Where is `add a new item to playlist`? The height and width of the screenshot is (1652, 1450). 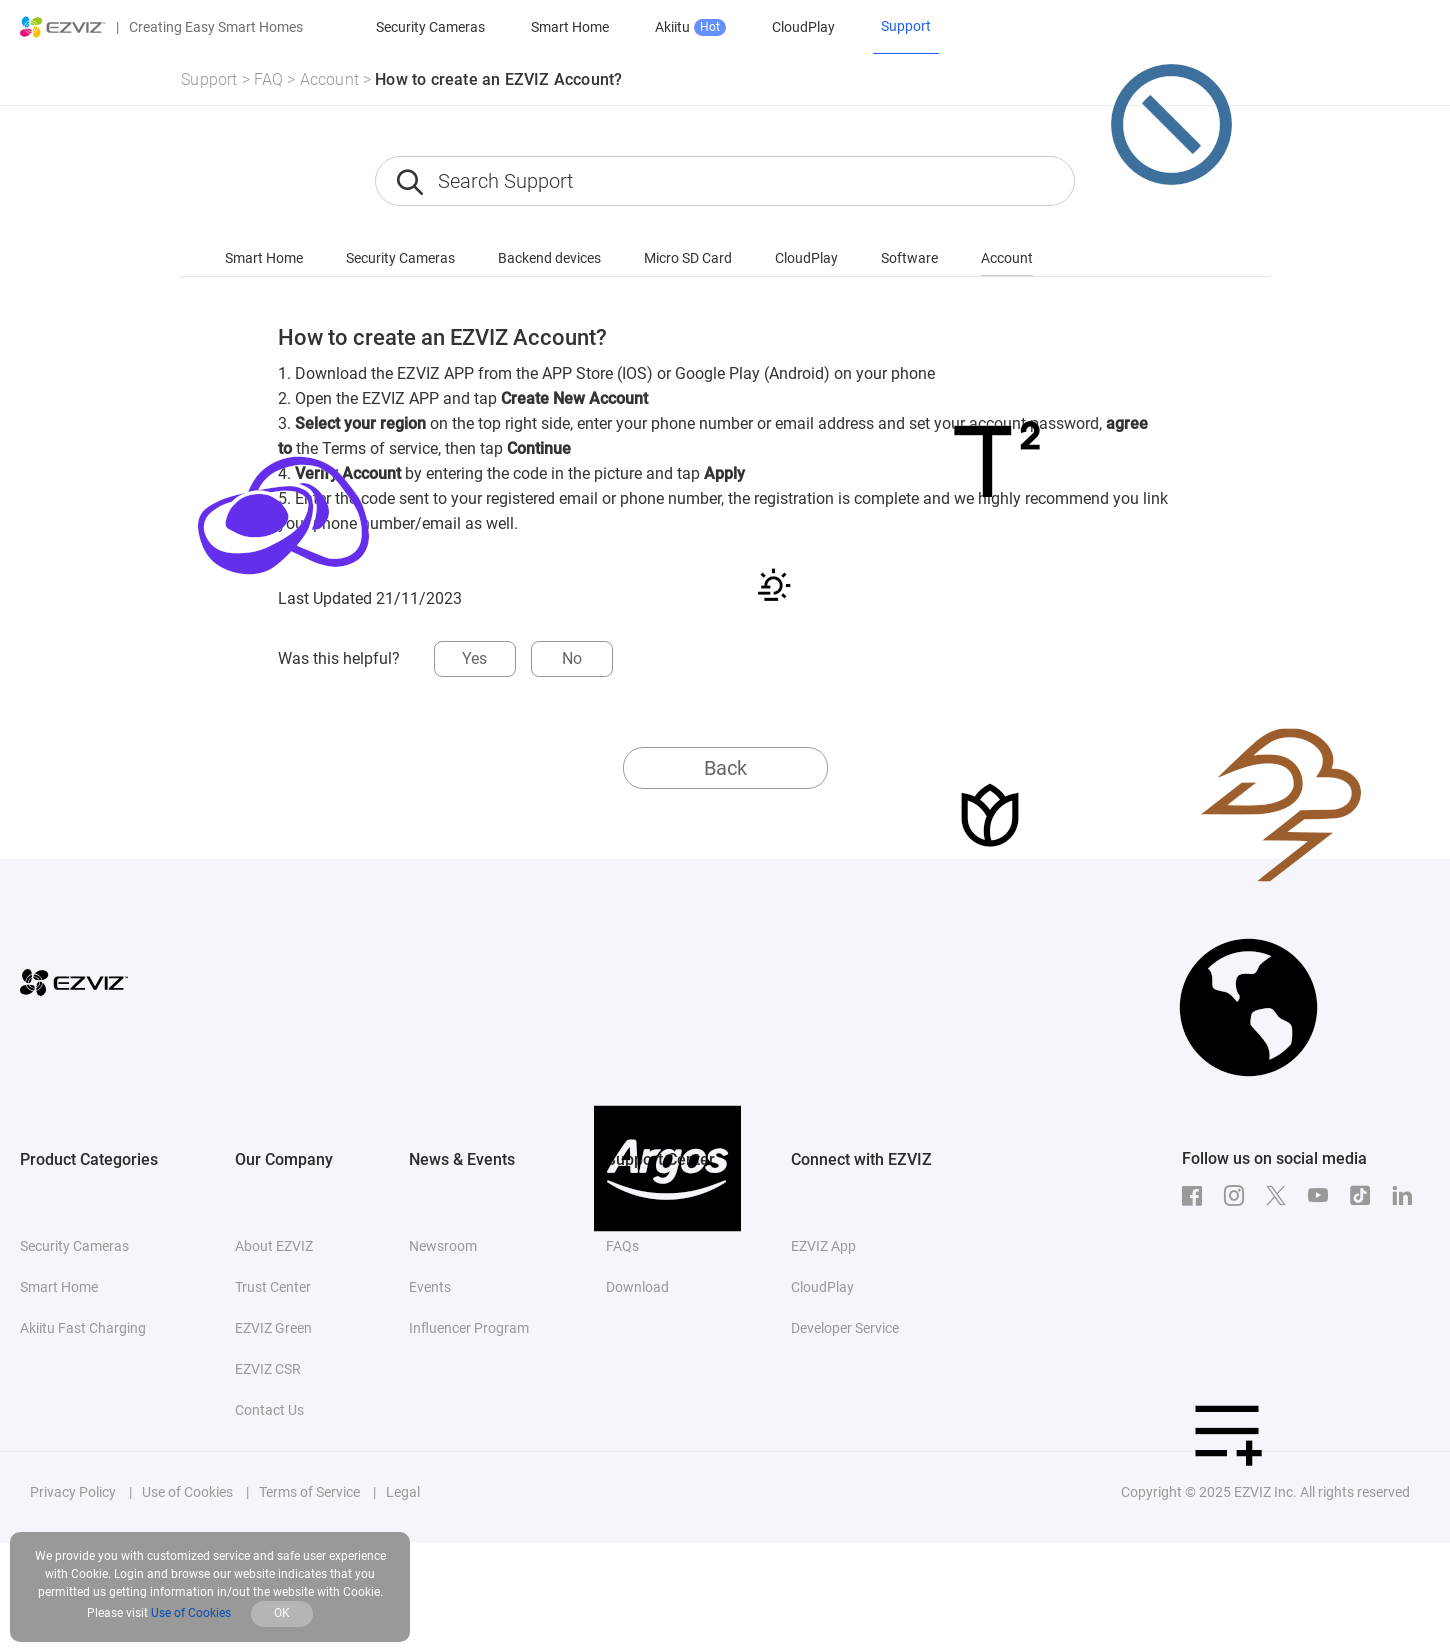
add a new item to playlist is located at coordinates (1227, 1431).